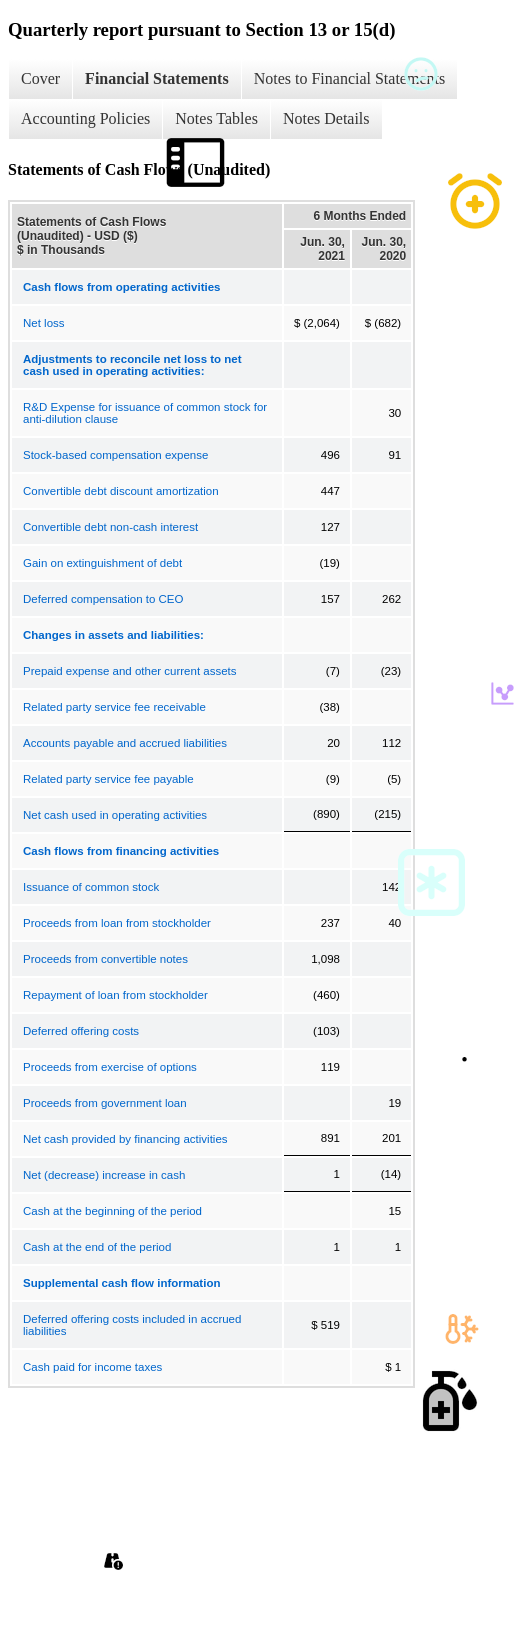 The image size is (525, 1648). What do you see at coordinates (195, 162) in the screenshot?
I see `toggle the sidebar panel` at bounding box center [195, 162].